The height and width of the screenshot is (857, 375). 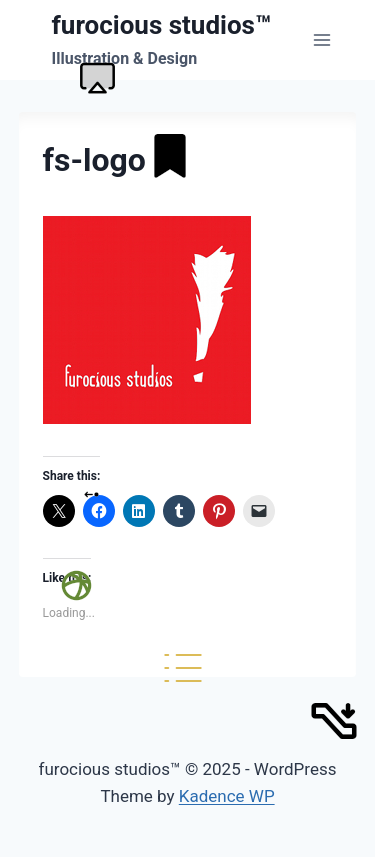 What do you see at coordinates (91, 494) in the screenshot?
I see `move selected item to the left` at bounding box center [91, 494].